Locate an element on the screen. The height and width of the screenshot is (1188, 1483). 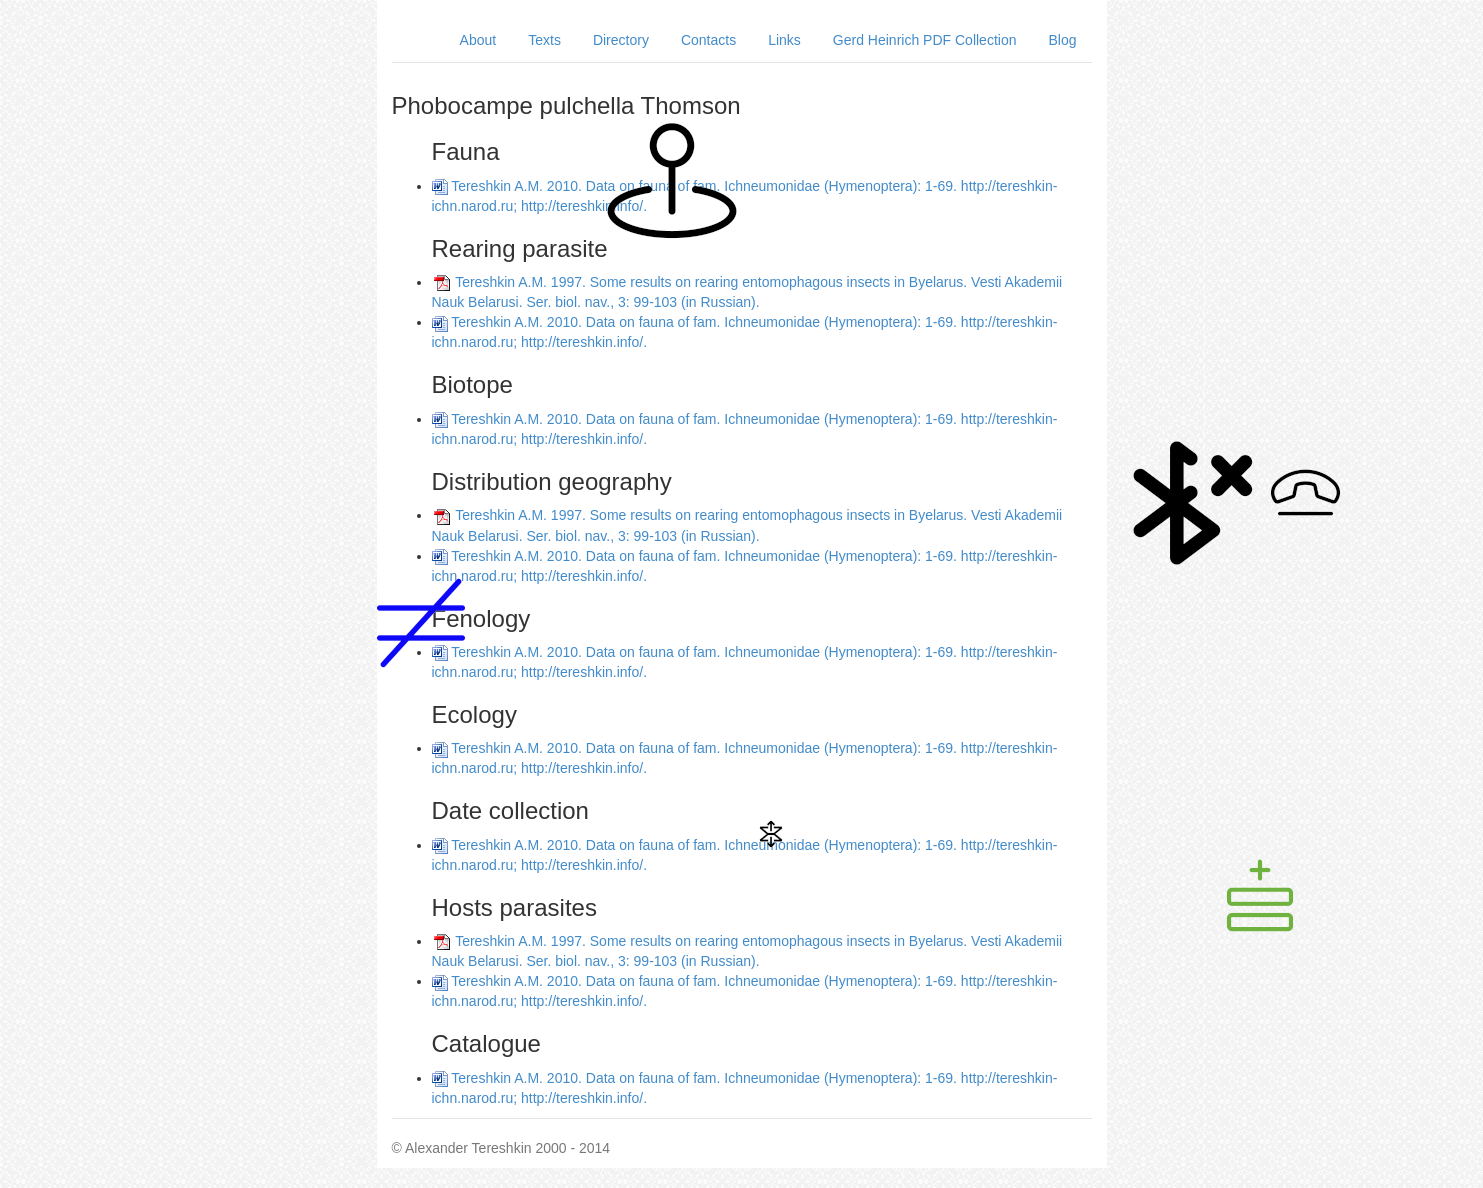
expand all collapsed sections is located at coordinates (771, 834).